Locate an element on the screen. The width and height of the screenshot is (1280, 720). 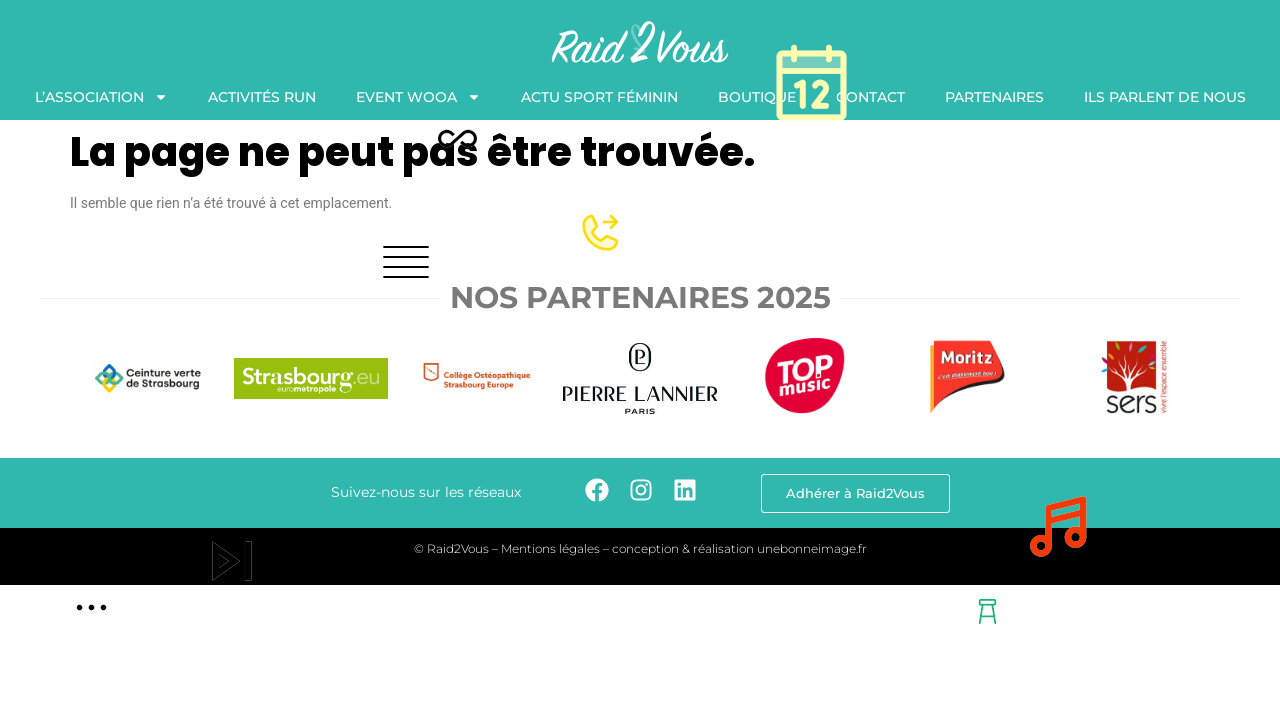
skip to the next track or media item is located at coordinates (232, 561).